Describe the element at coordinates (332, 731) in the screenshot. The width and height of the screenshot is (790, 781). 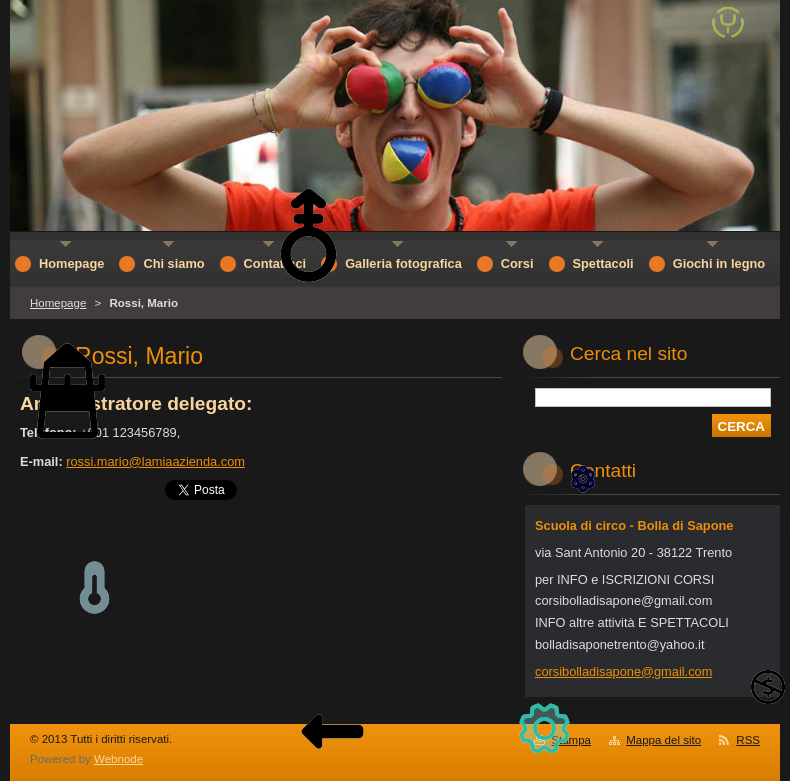
I see `go back to previous screen` at that location.